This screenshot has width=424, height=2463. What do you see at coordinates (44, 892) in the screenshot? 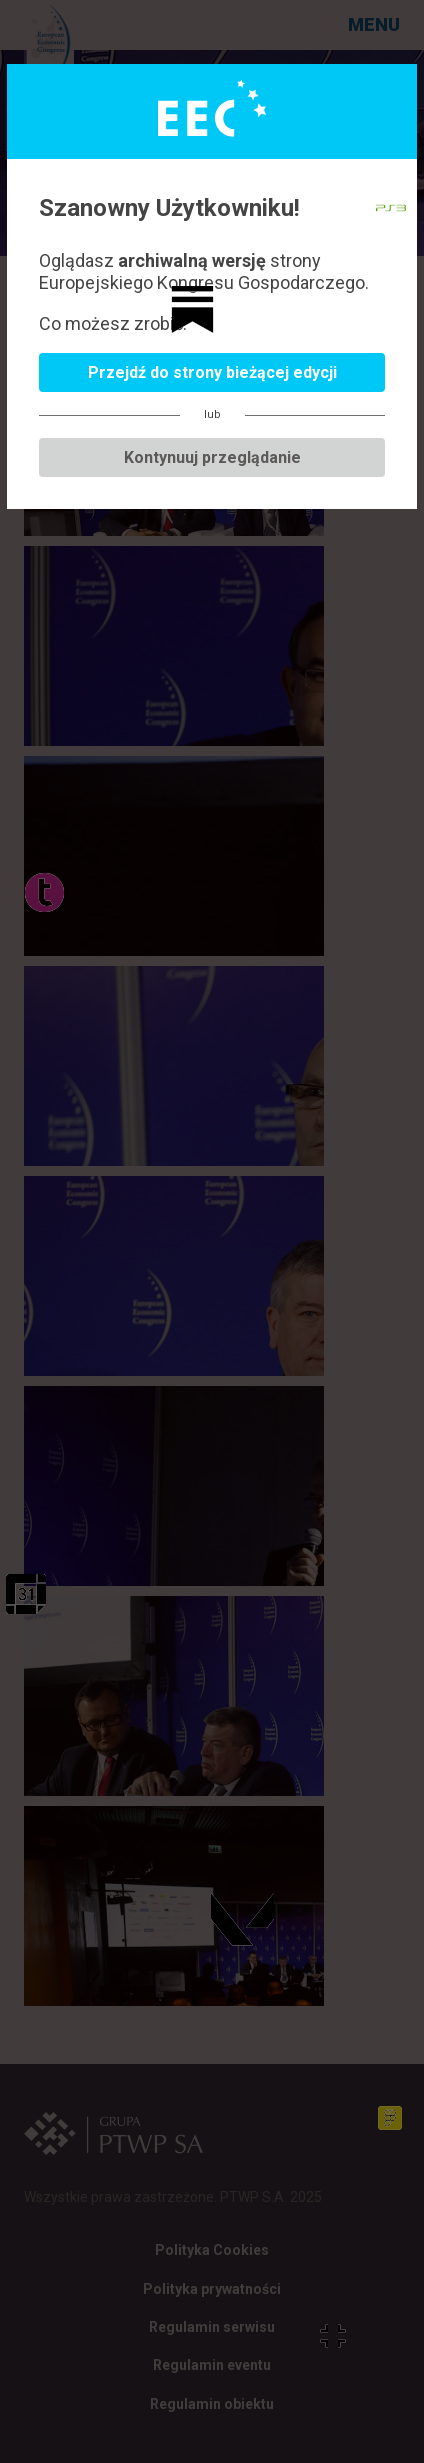
I see `teradata brand logo` at bounding box center [44, 892].